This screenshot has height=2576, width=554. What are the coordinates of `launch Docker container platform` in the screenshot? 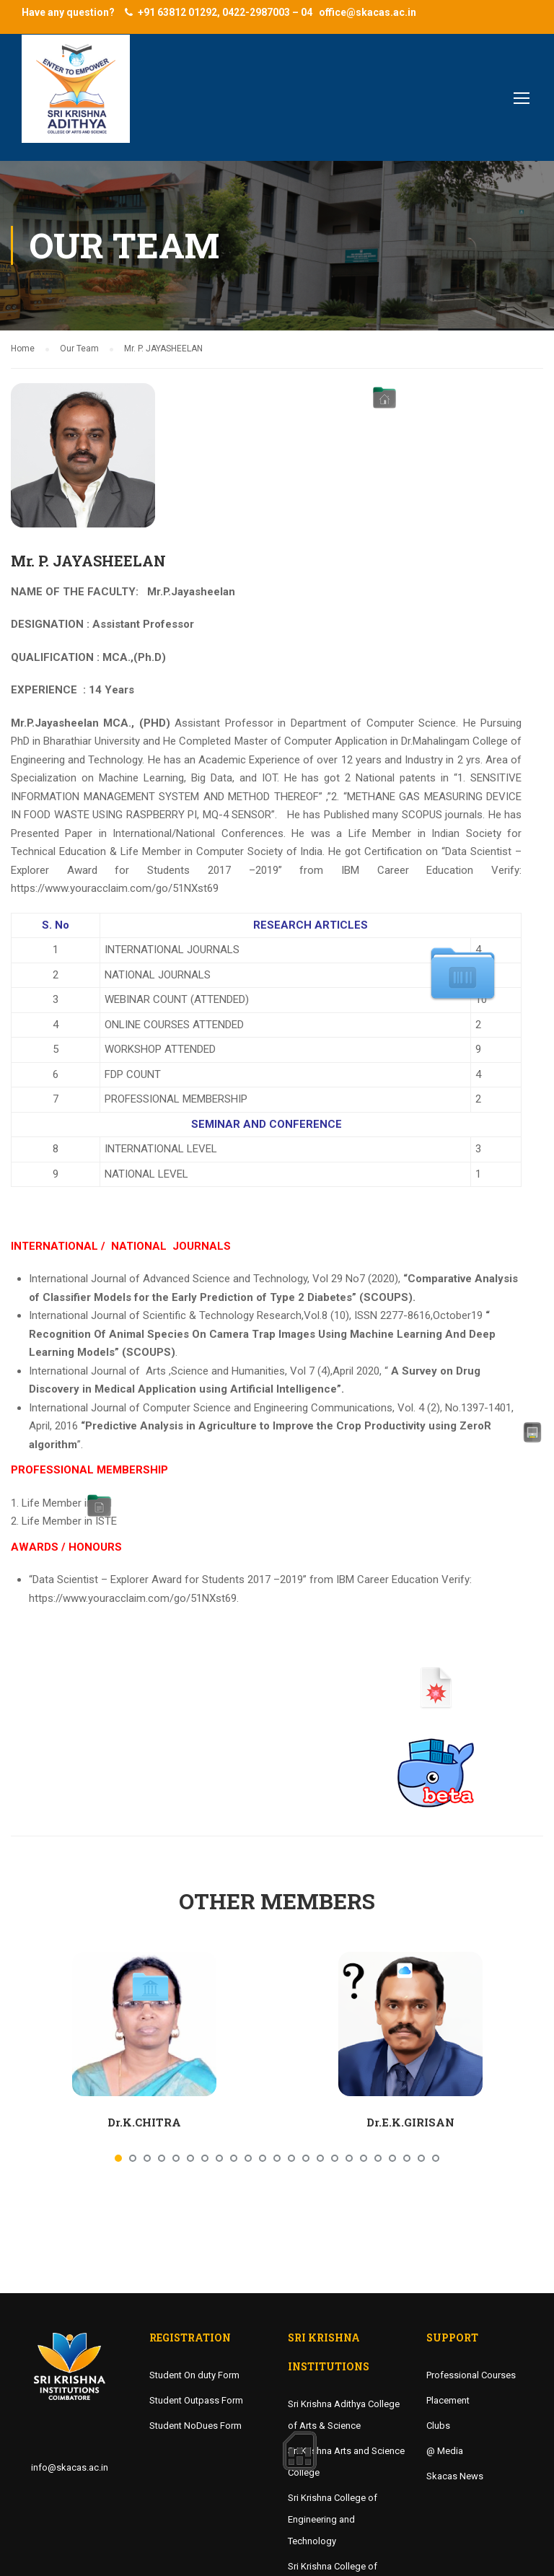 It's located at (436, 1773).